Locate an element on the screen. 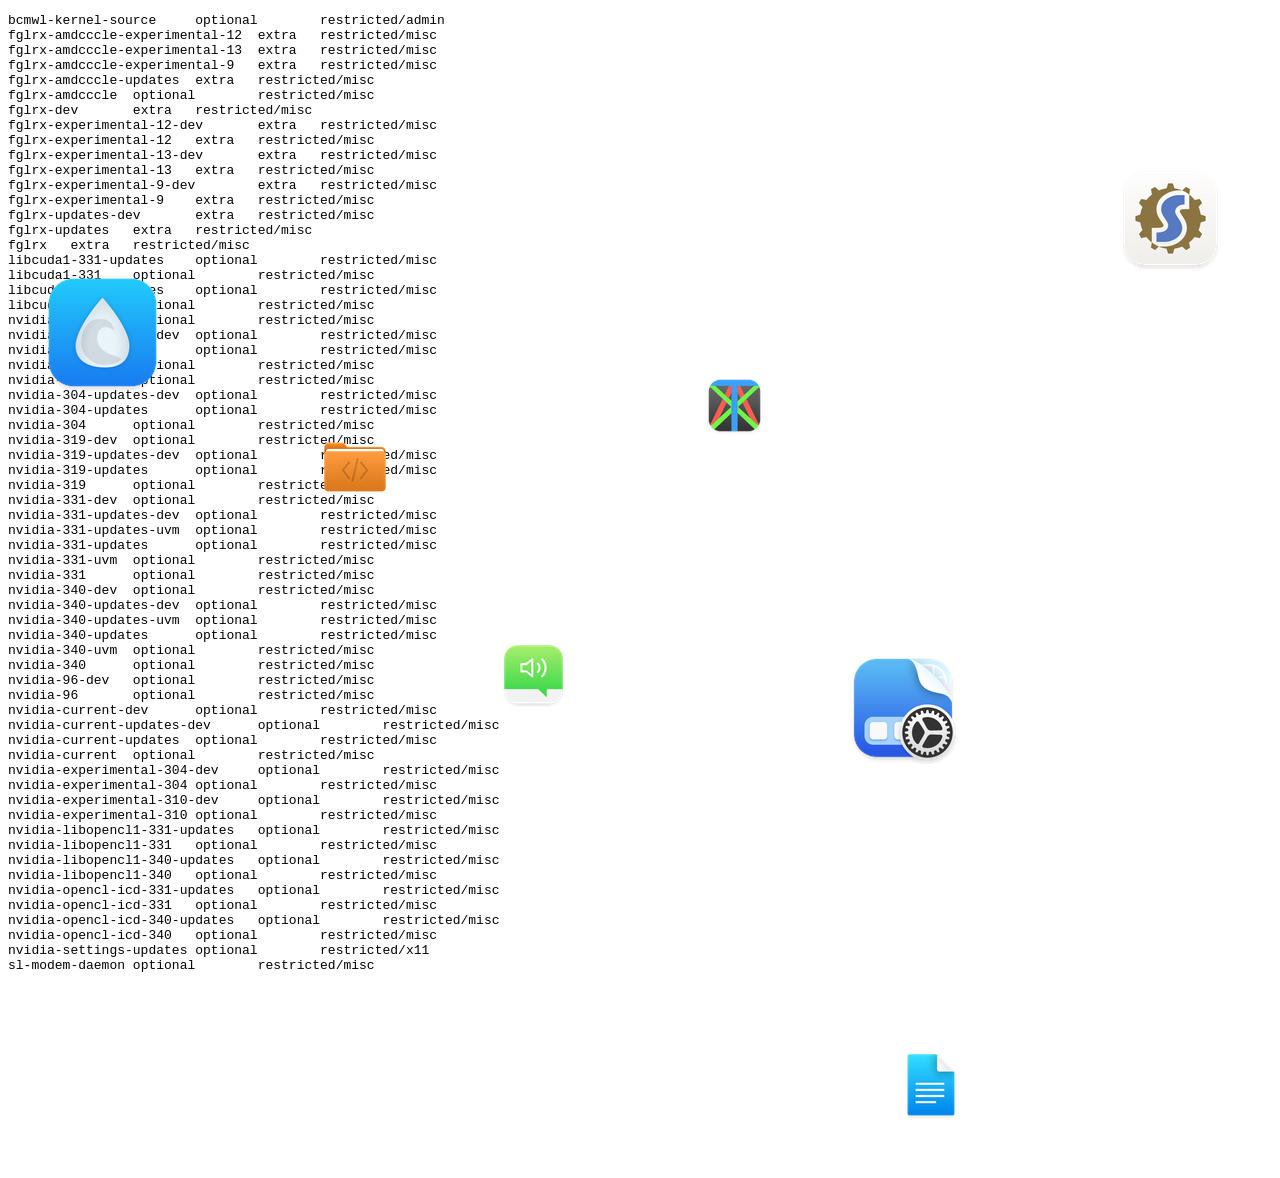 Image resolution: width=1280 pixels, height=1178 pixels. open tixati torrent client is located at coordinates (734, 405).